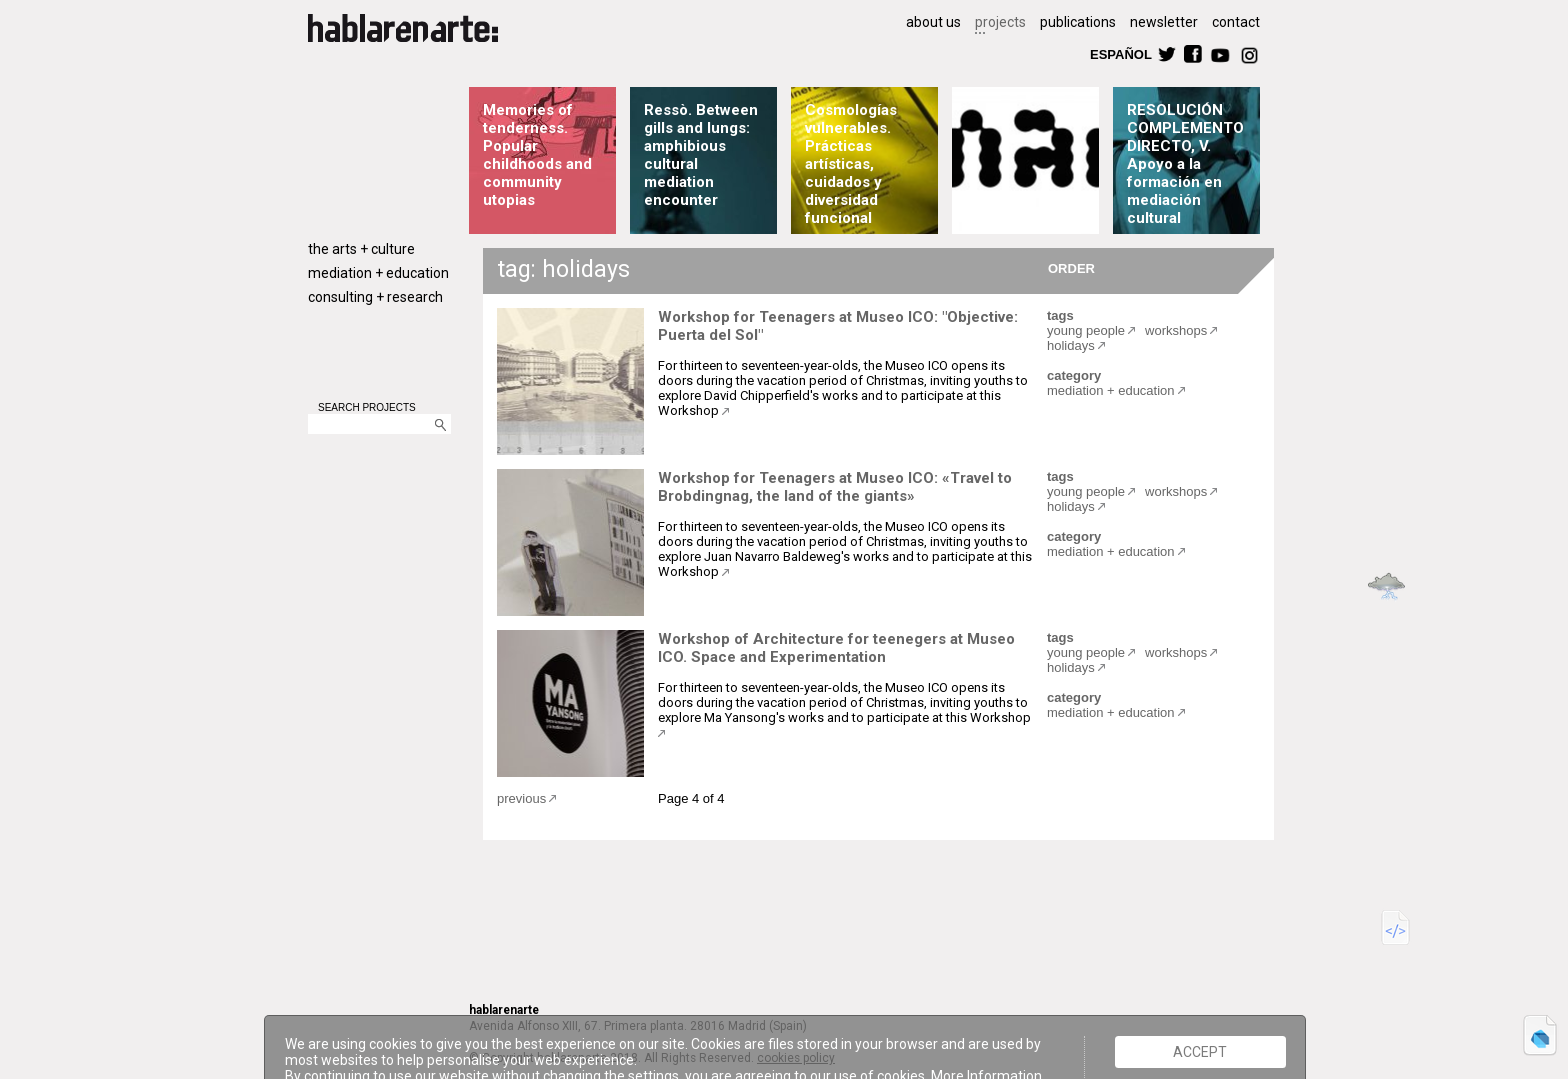 This screenshot has width=1568, height=1079. I want to click on indicates stormy weather conditions, so click(1386, 584).